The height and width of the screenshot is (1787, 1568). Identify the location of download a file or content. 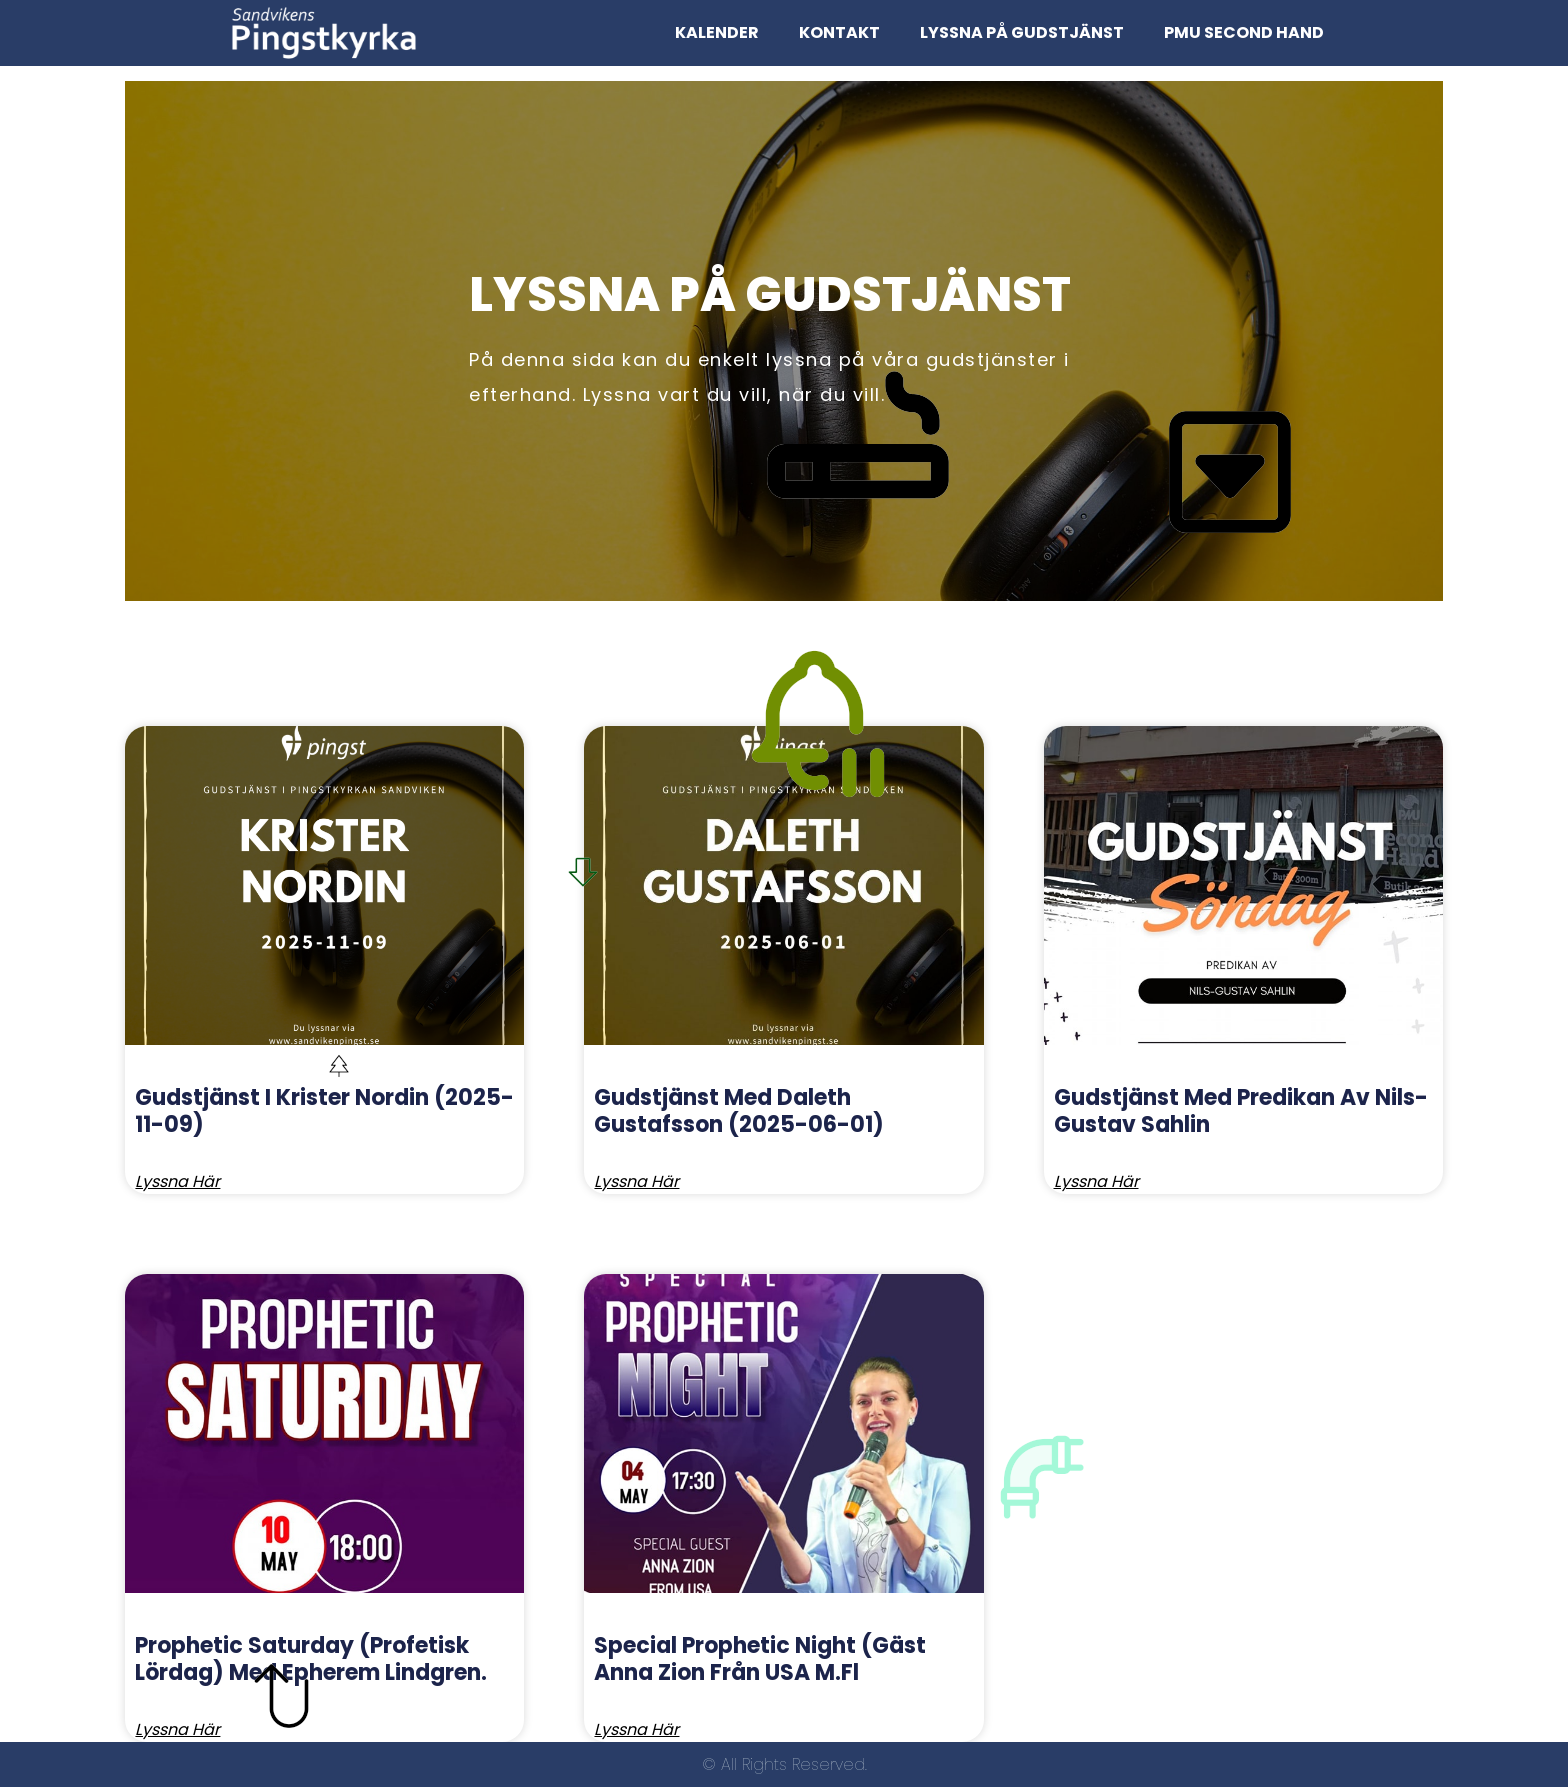
(583, 871).